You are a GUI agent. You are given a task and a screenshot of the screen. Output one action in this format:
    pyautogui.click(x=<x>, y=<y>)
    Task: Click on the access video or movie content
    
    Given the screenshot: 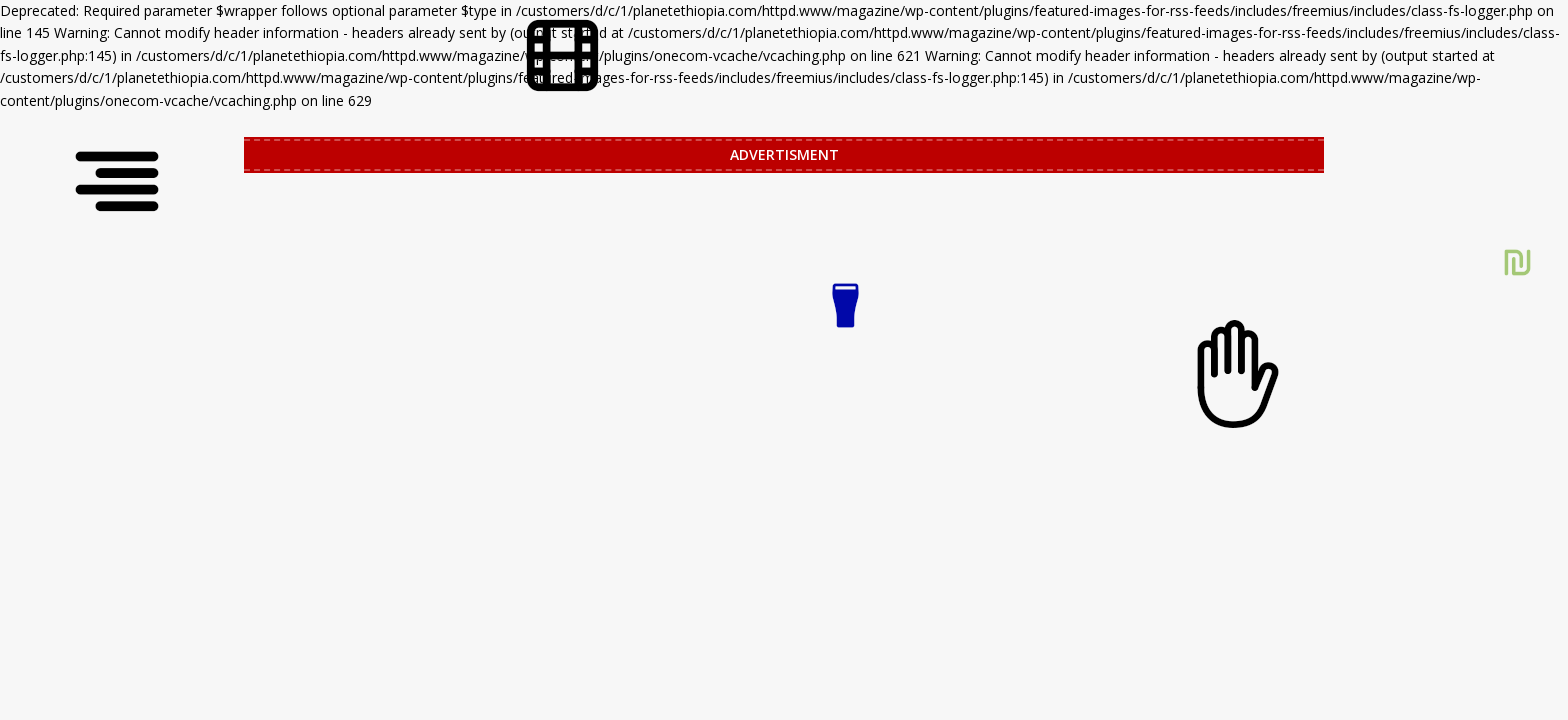 What is the action you would take?
    pyautogui.click(x=562, y=55)
    